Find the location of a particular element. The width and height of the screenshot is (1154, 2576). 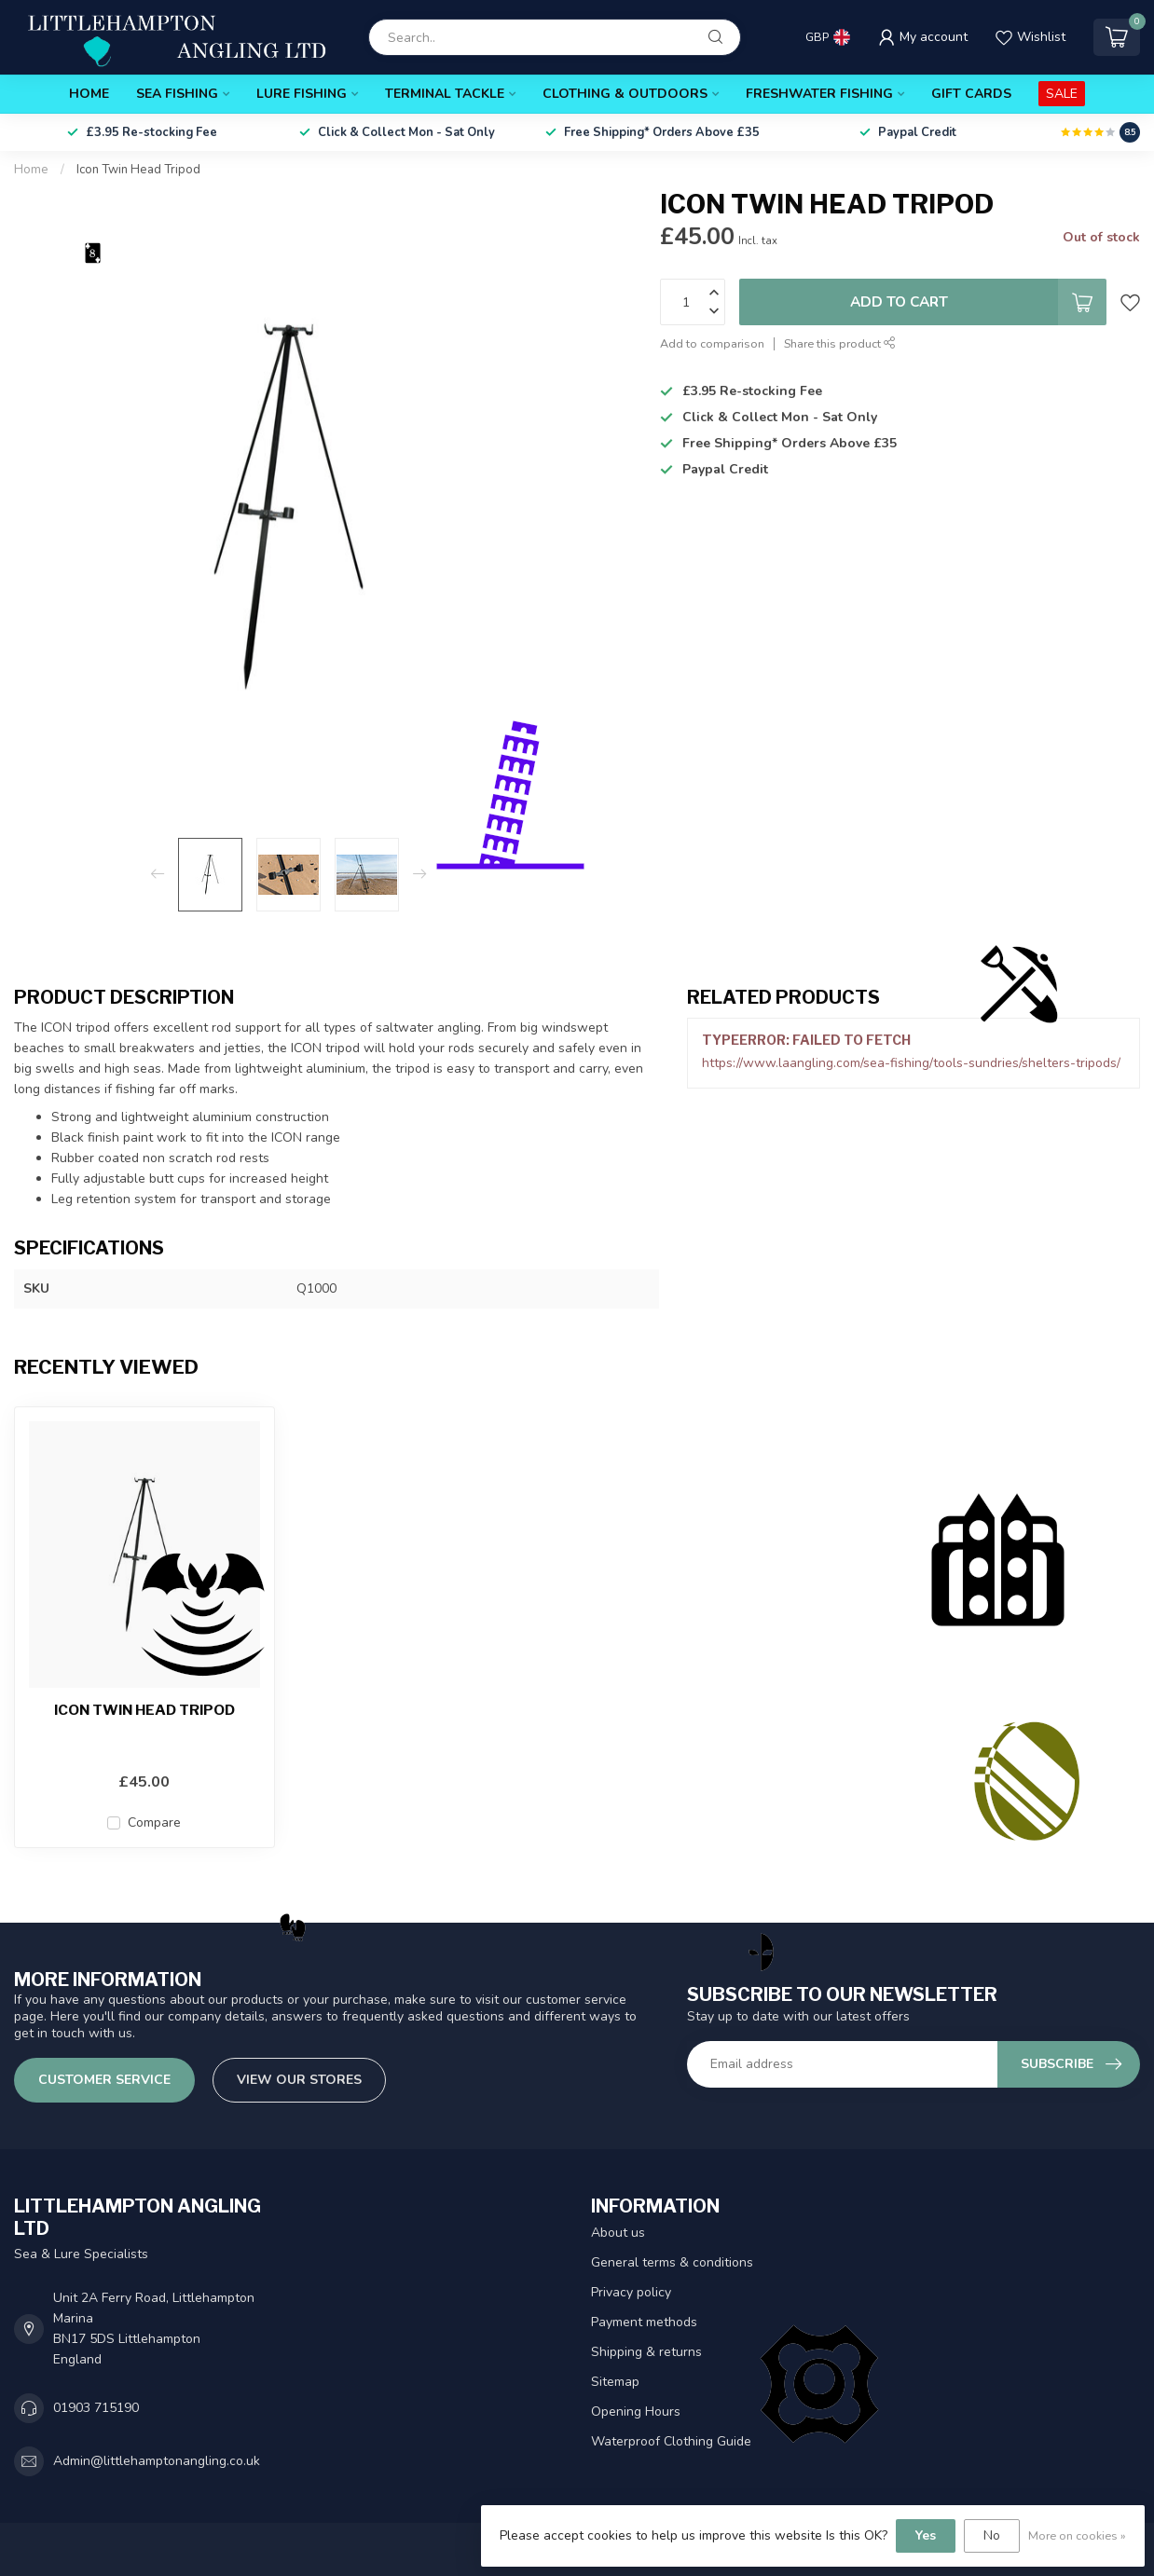

dig-dug game icon is located at coordinates (1019, 984).